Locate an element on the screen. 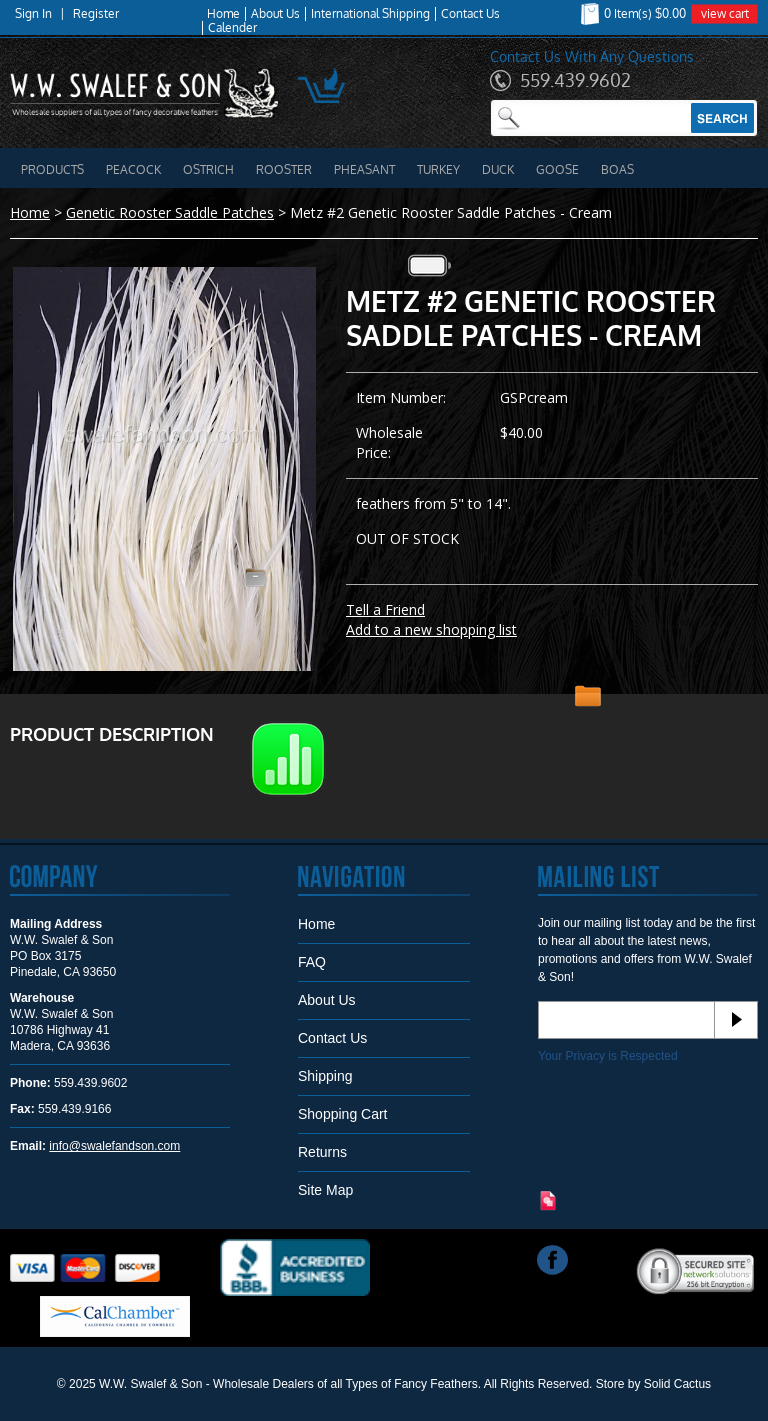 The width and height of the screenshot is (768, 1421). open folder containing files is located at coordinates (588, 696).